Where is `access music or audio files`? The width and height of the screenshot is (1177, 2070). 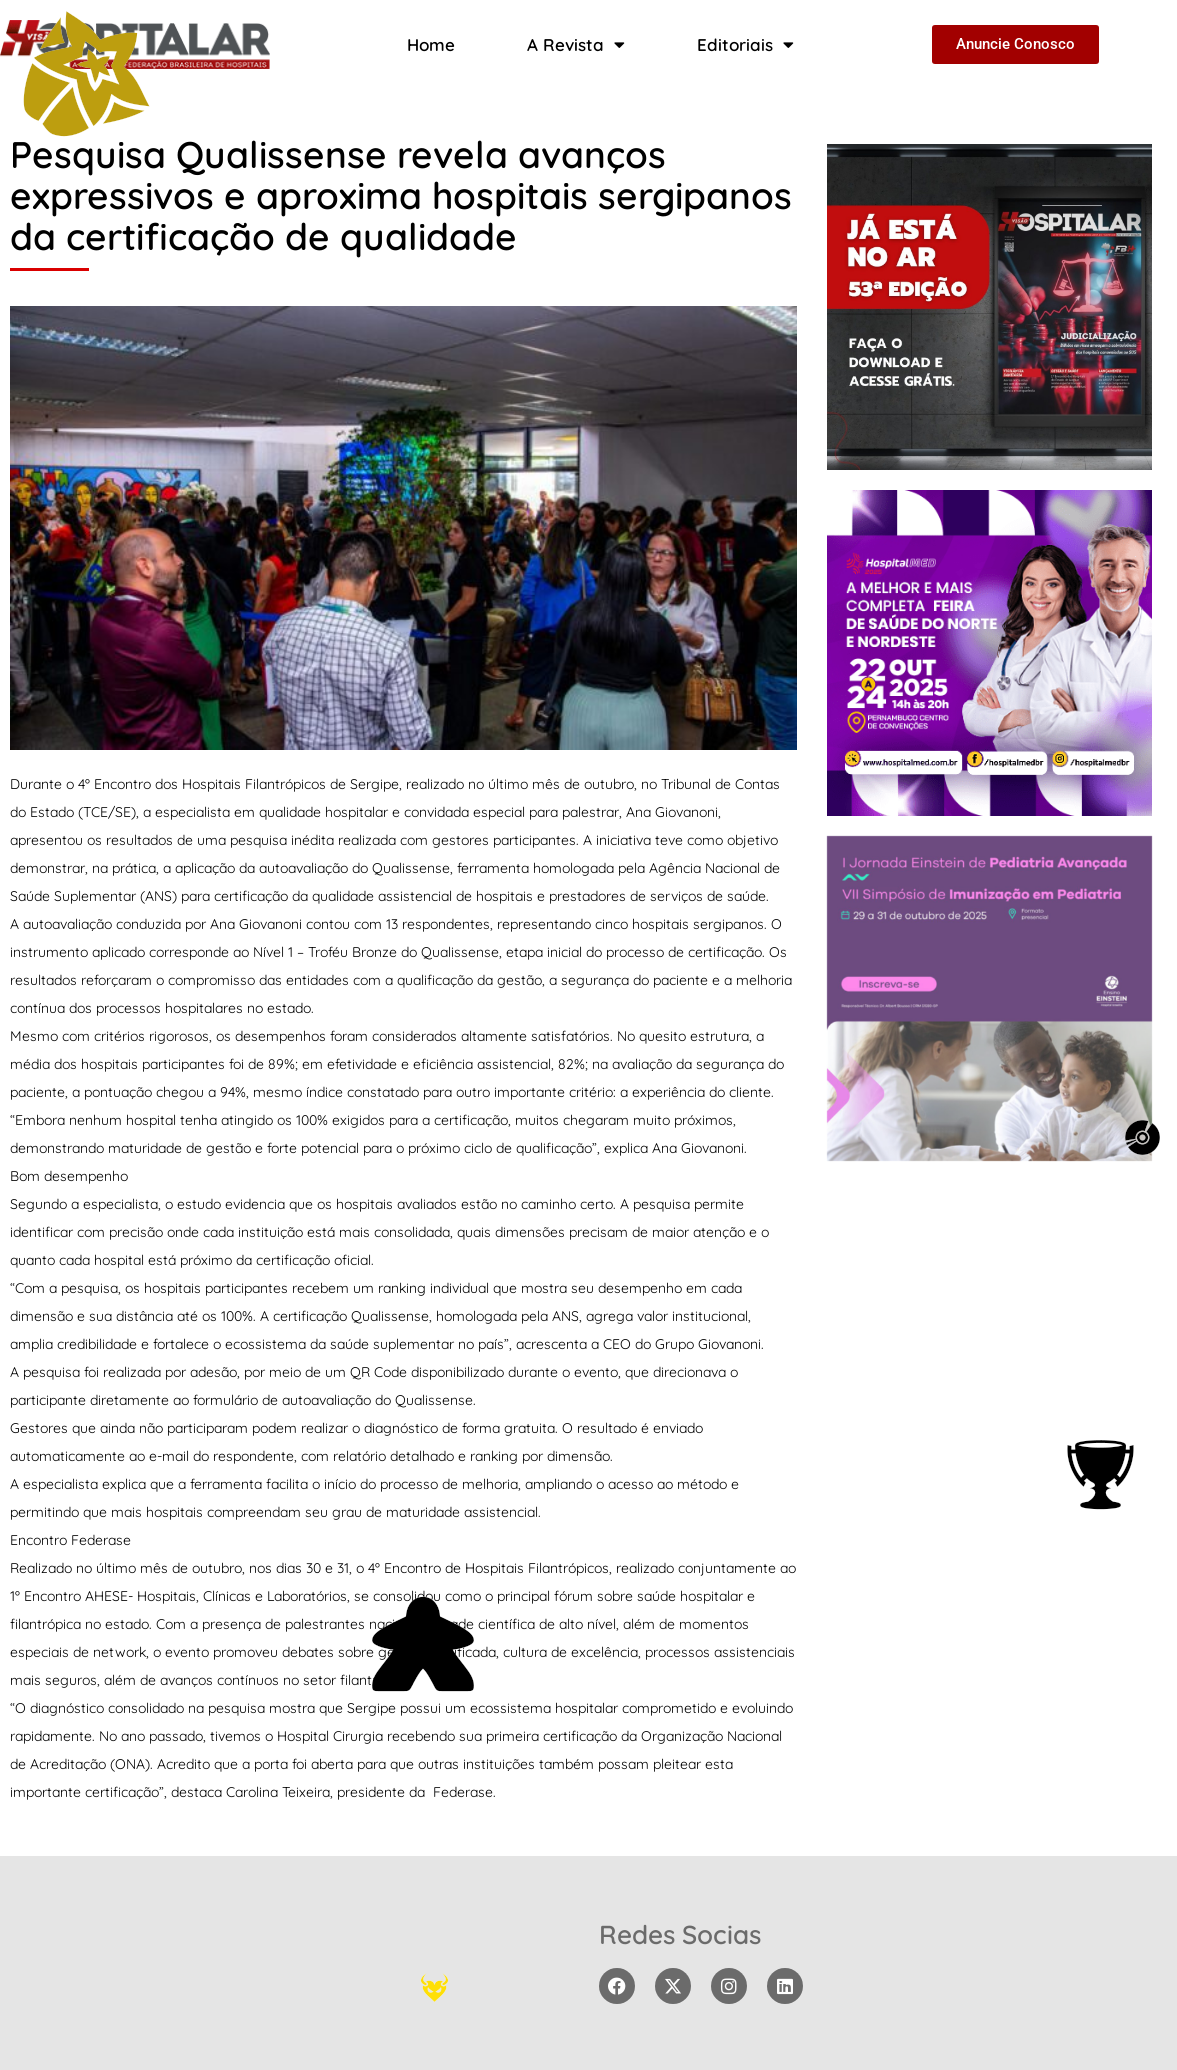
access music or audio files is located at coordinates (1142, 1137).